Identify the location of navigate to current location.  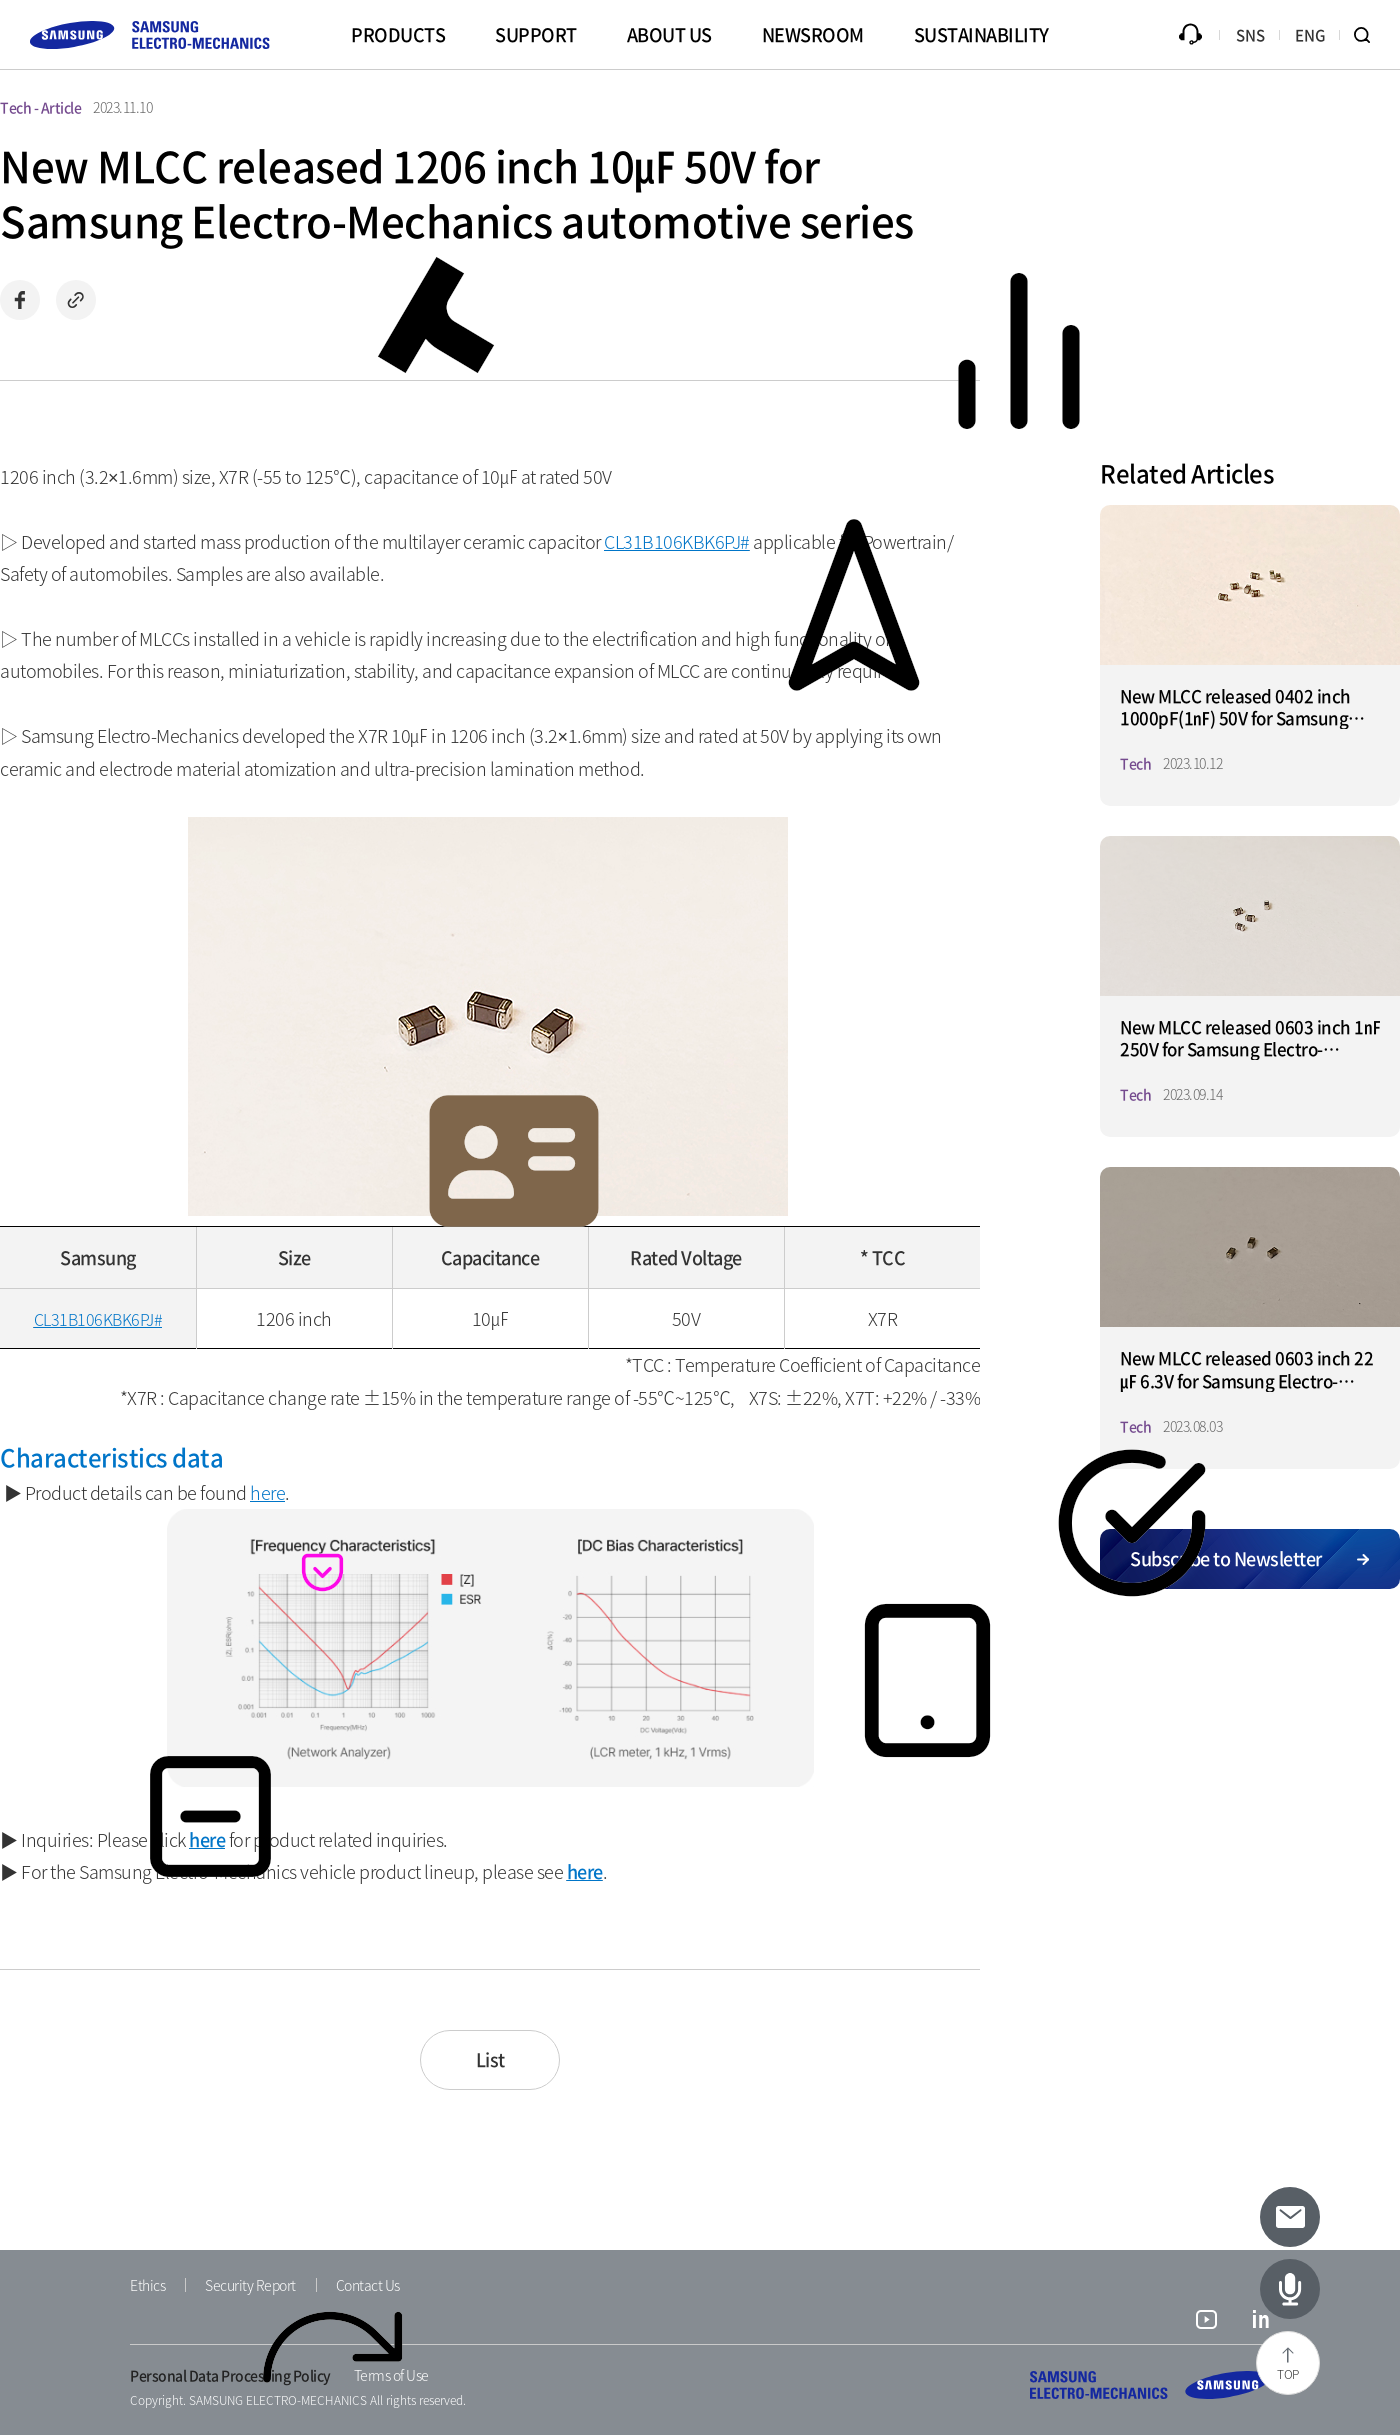
(854, 609).